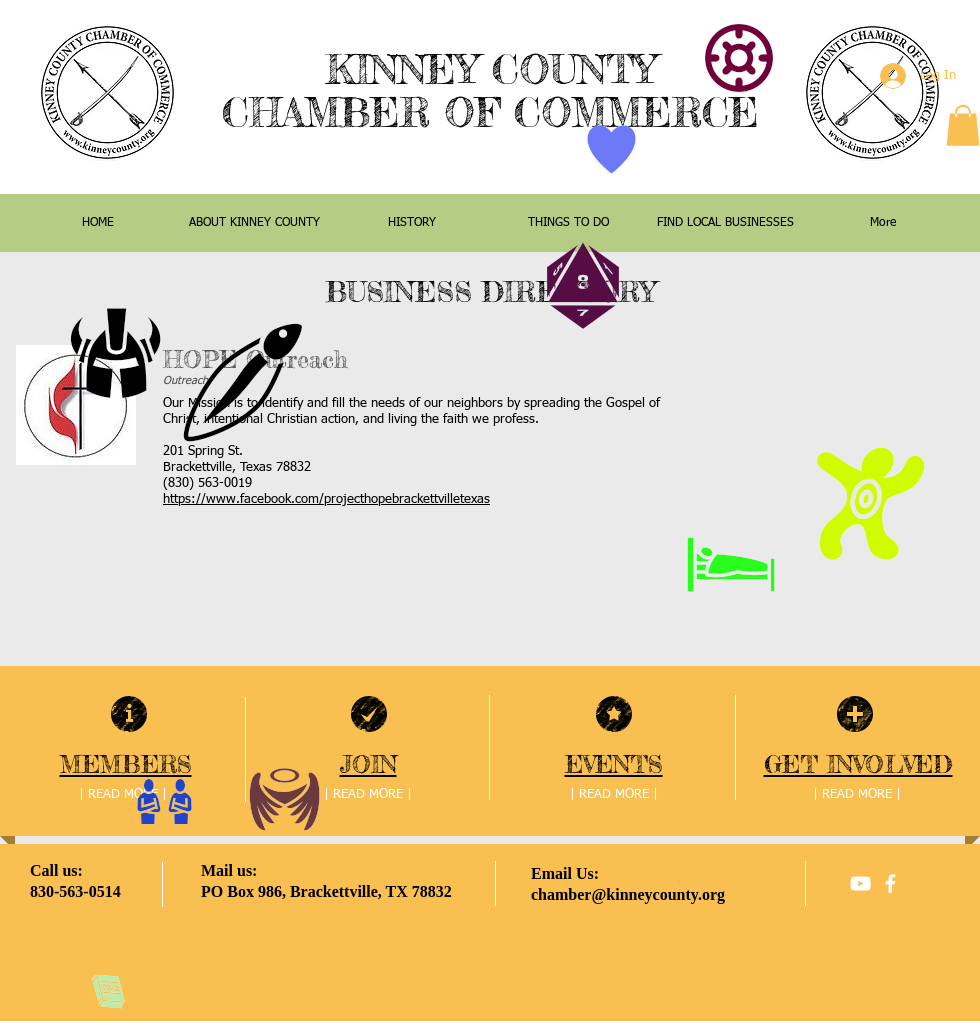 The height and width of the screenshot is (1025, 980). Describe the element at coordinates (115, 353) in the screenshot. I see `equip heavy armor or helmet` at that location.